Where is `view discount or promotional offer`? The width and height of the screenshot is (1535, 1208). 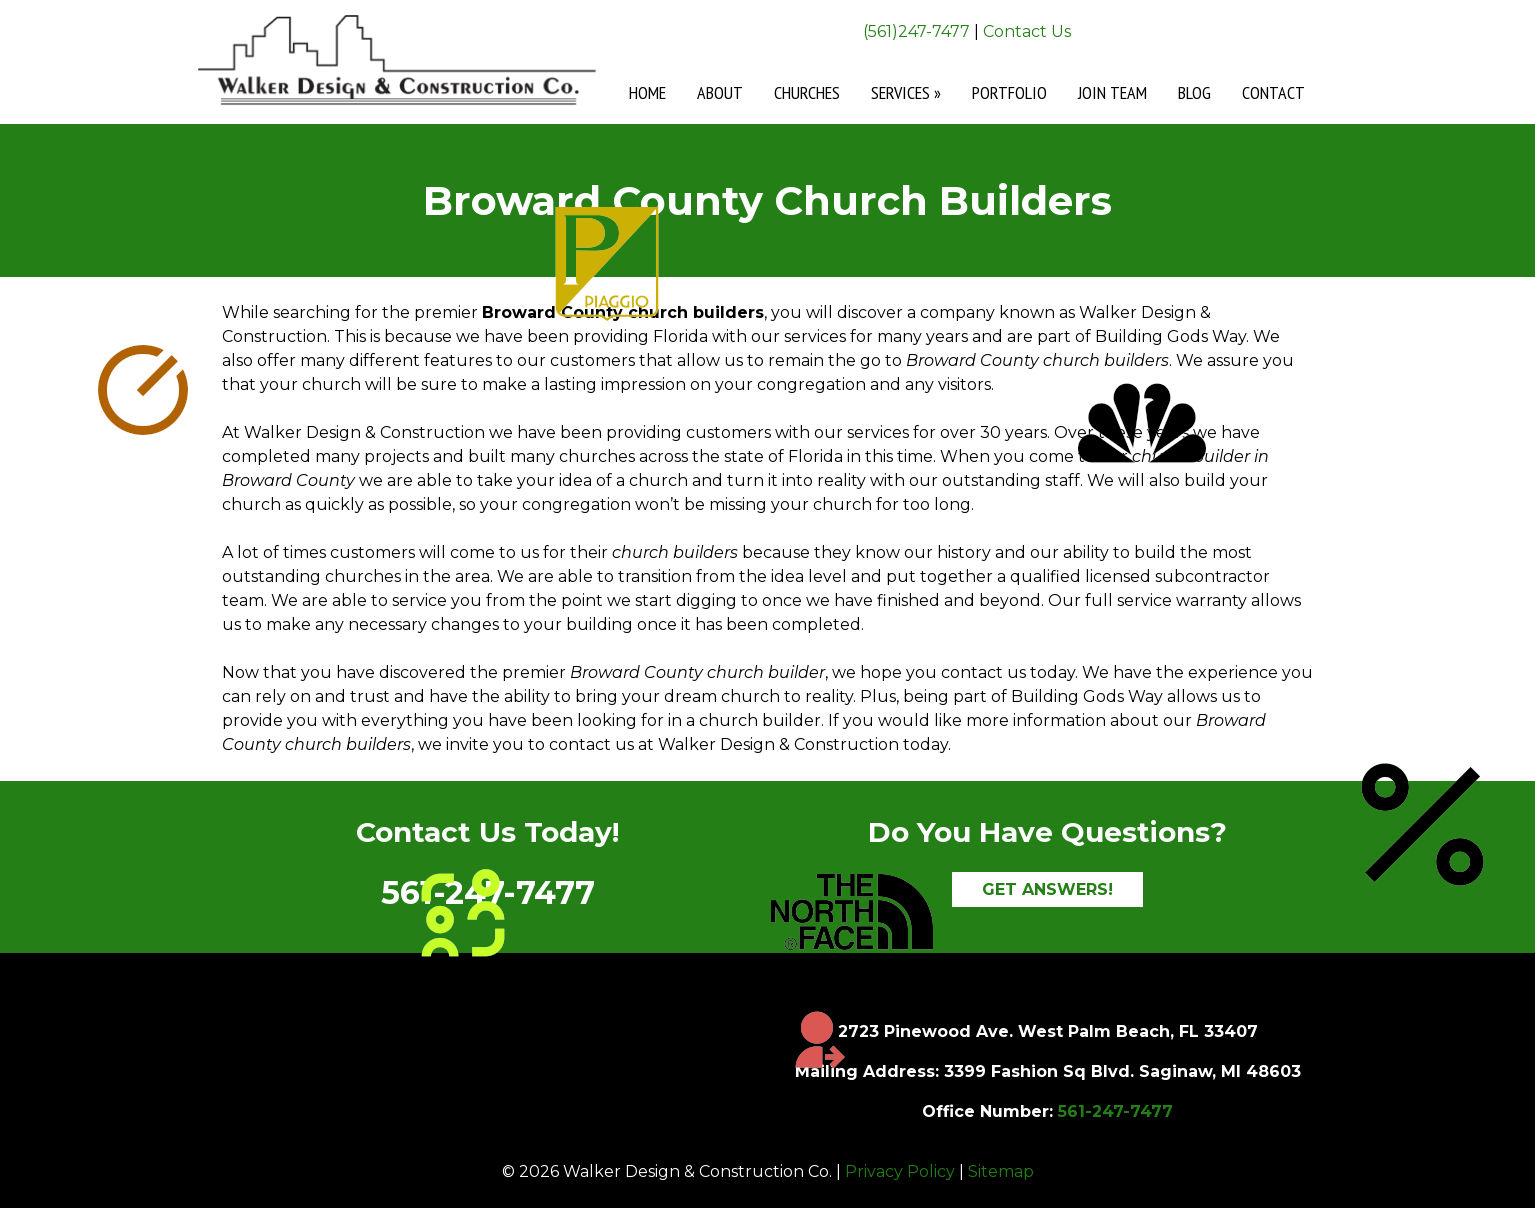 view discount or promotional offer is located at coordinates (1422, 824).